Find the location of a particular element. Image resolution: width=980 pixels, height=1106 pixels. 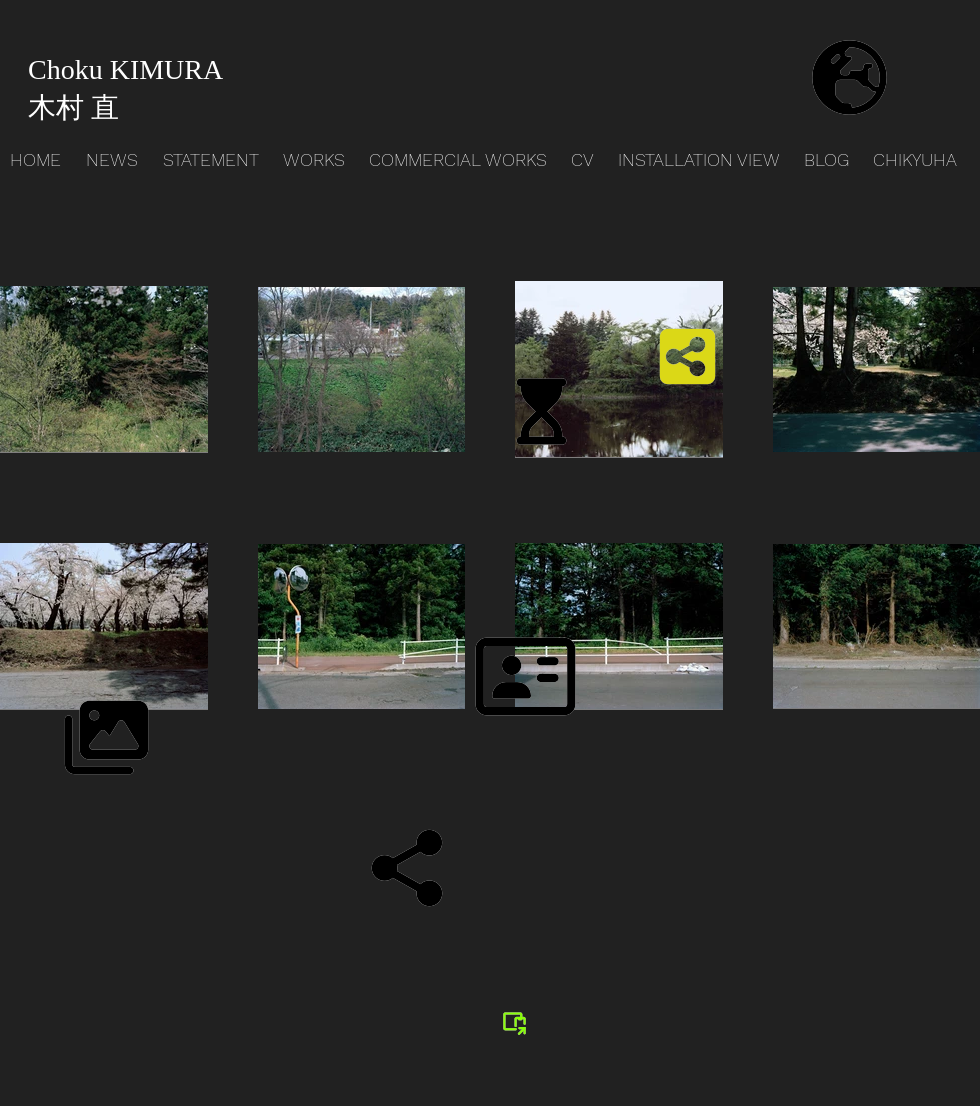

view contact information is located at coordinates (525, 676).